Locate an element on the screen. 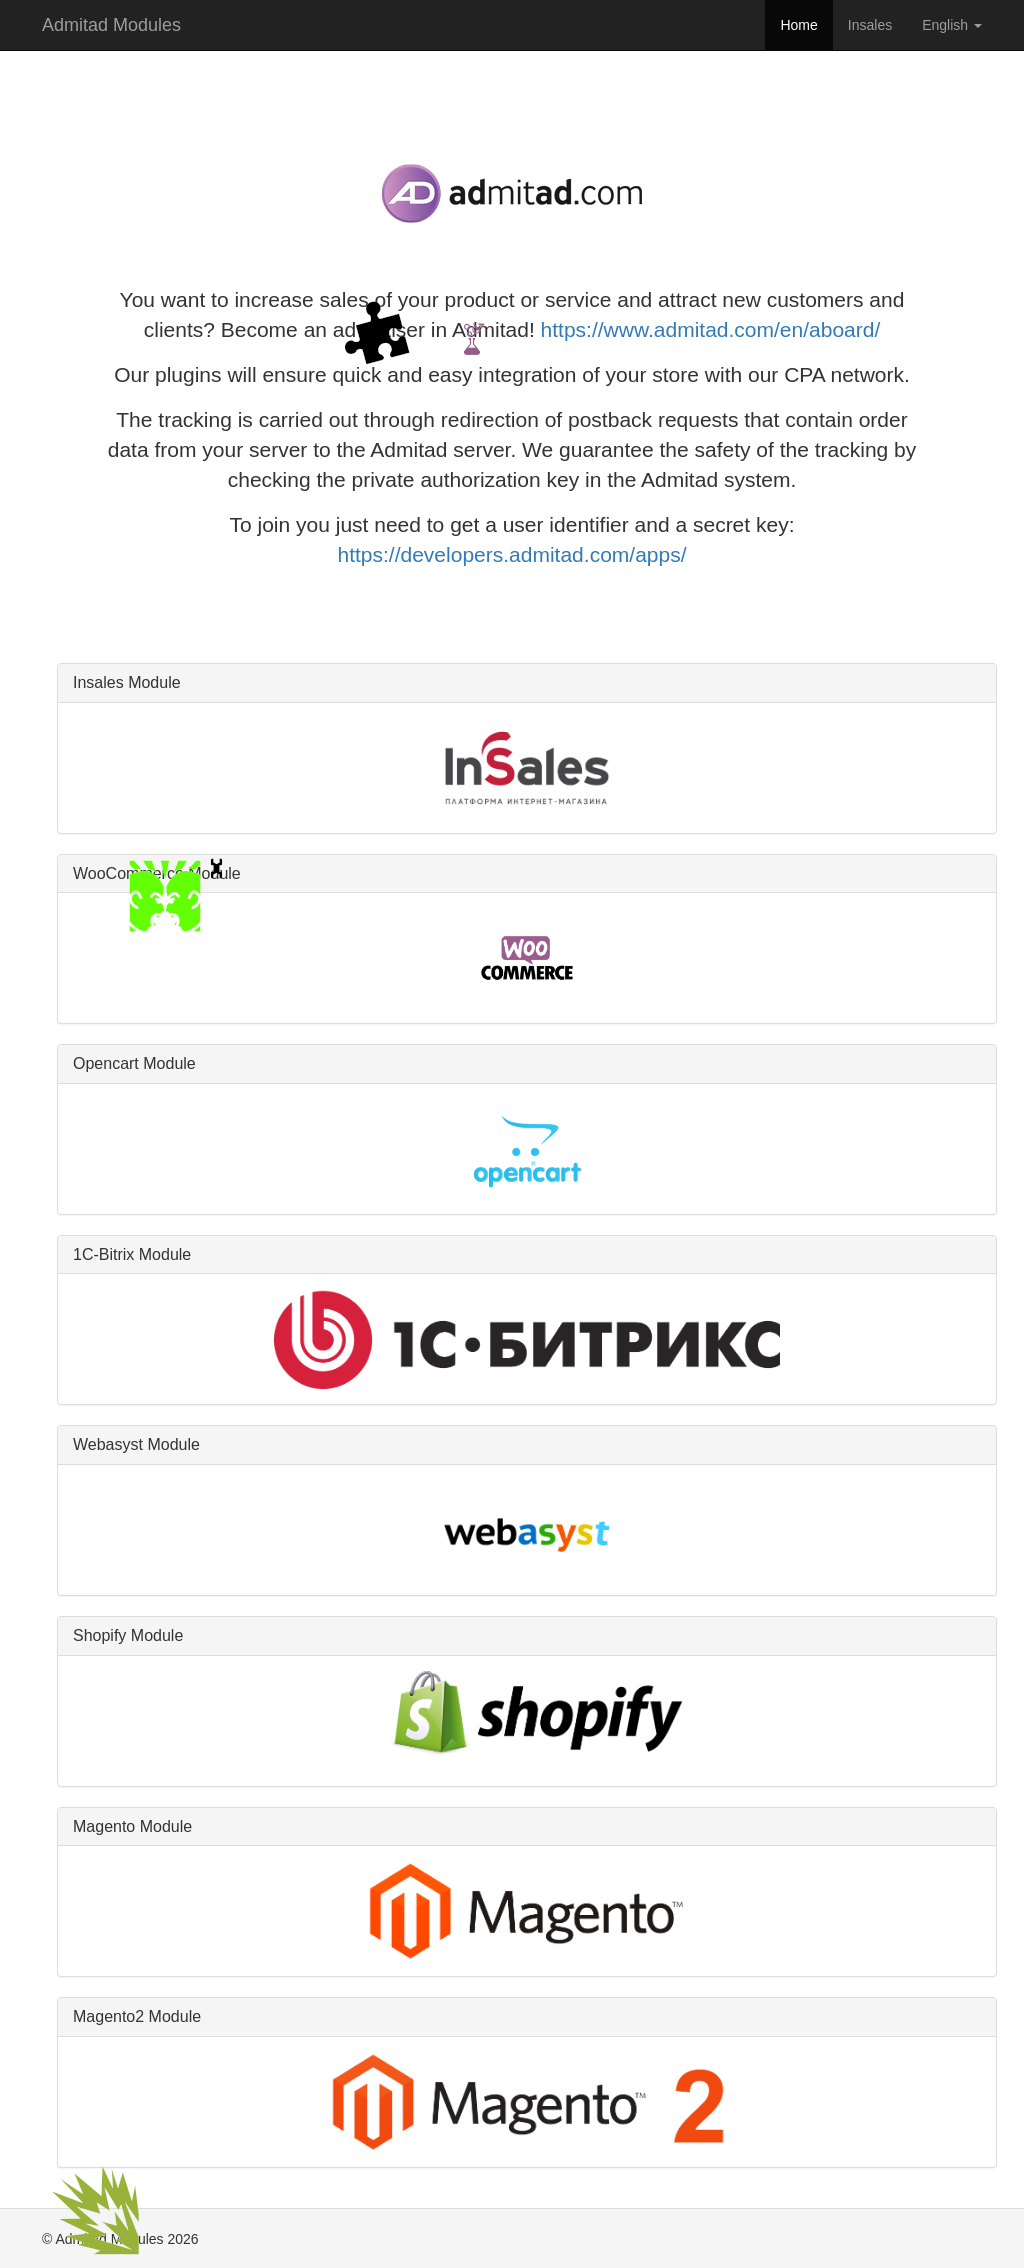  access plugins or extensions is located at coordinates (377, 333).